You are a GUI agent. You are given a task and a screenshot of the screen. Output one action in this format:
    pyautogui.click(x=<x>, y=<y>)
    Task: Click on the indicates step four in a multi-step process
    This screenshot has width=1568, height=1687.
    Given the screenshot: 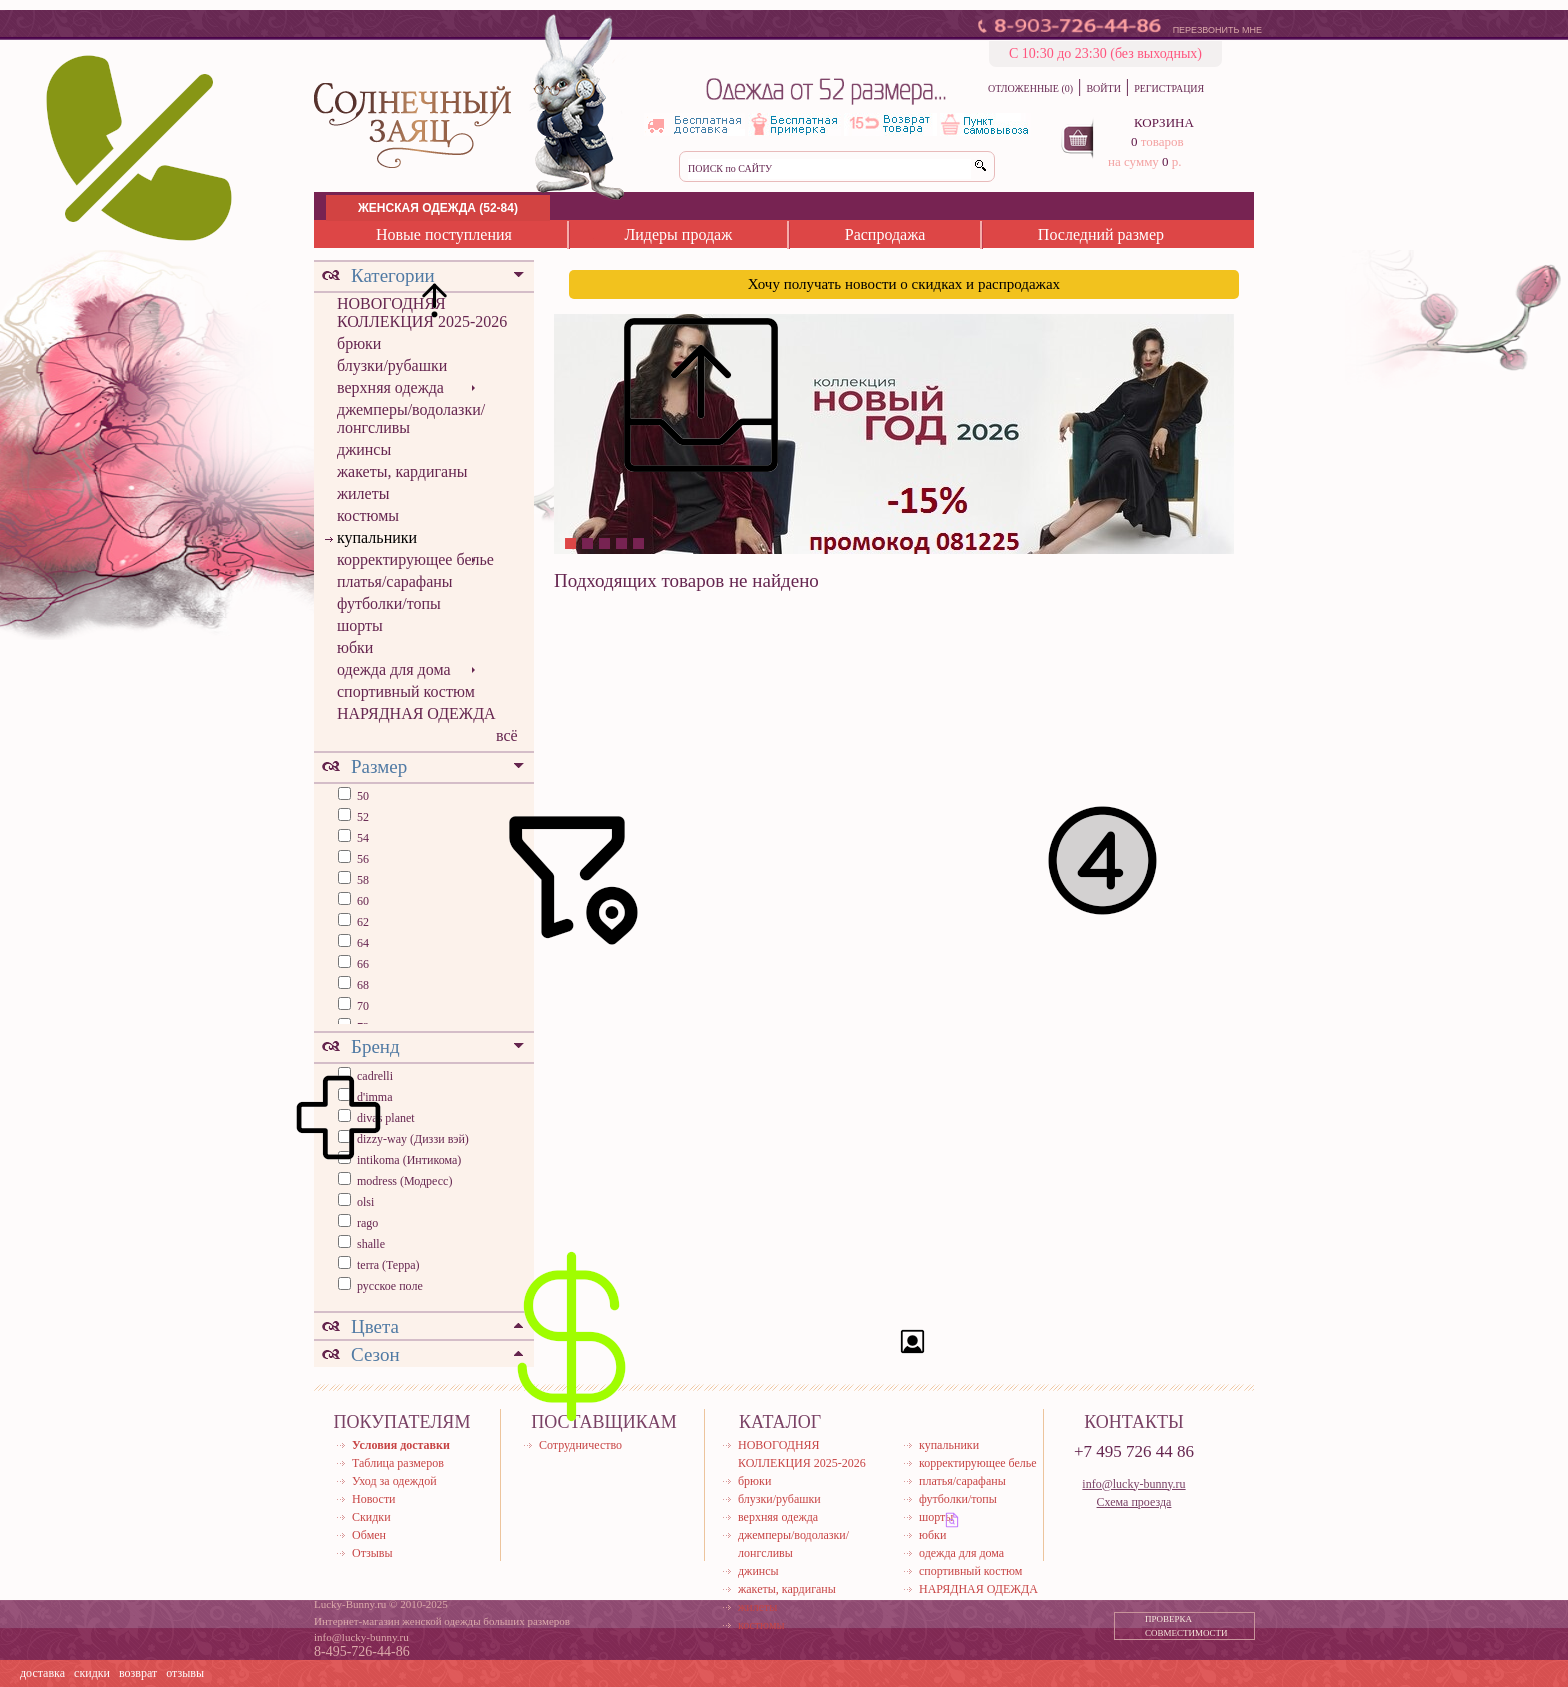 What is the action you would take?
    pyautogui.click(x=1102, y=860)
    